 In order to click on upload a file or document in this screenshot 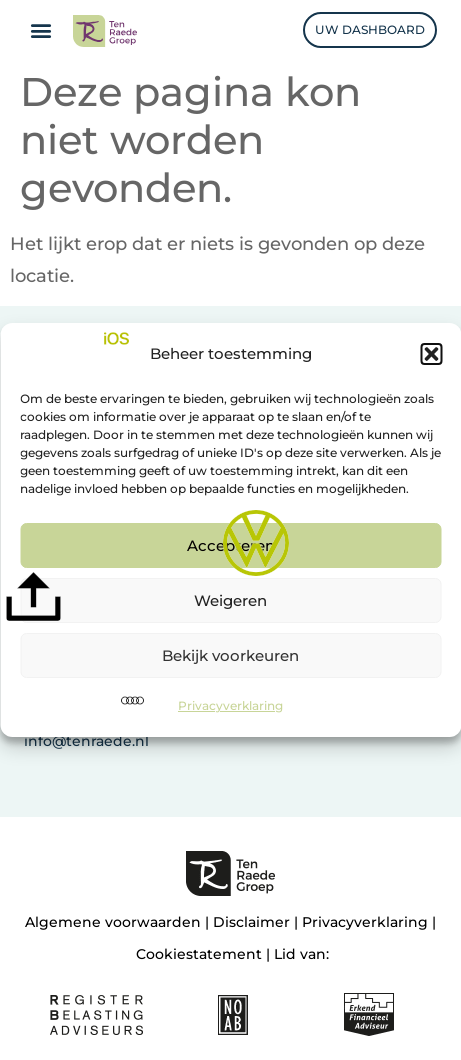, I will do `click(33, 596)`.